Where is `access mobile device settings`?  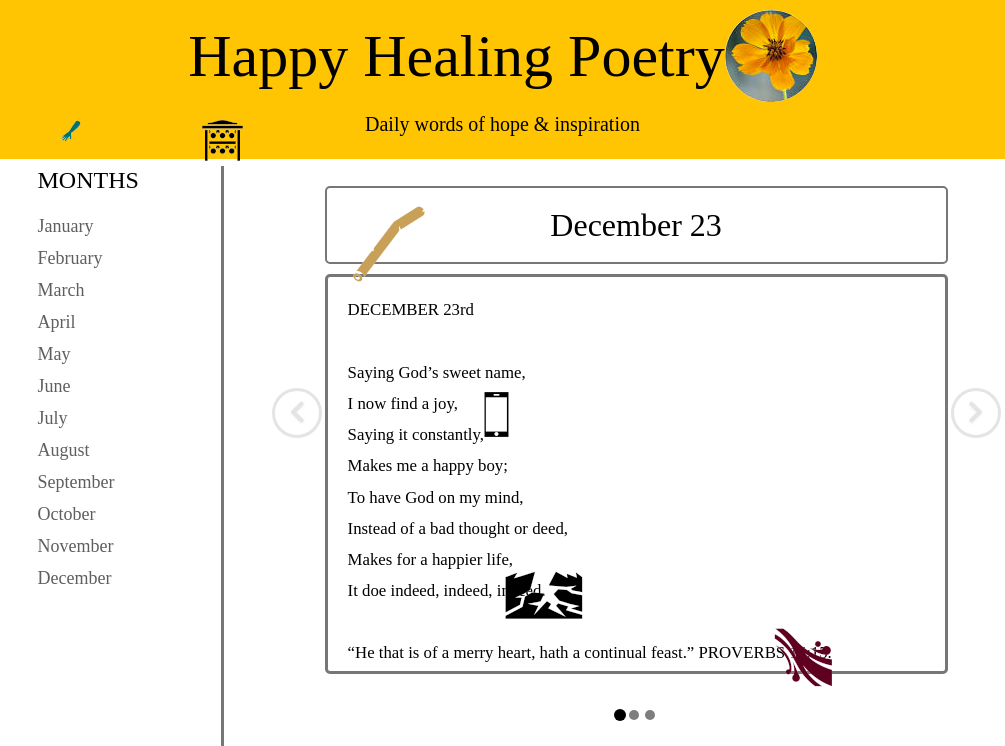
access mobile device settings is located at coordinates (496, 414).